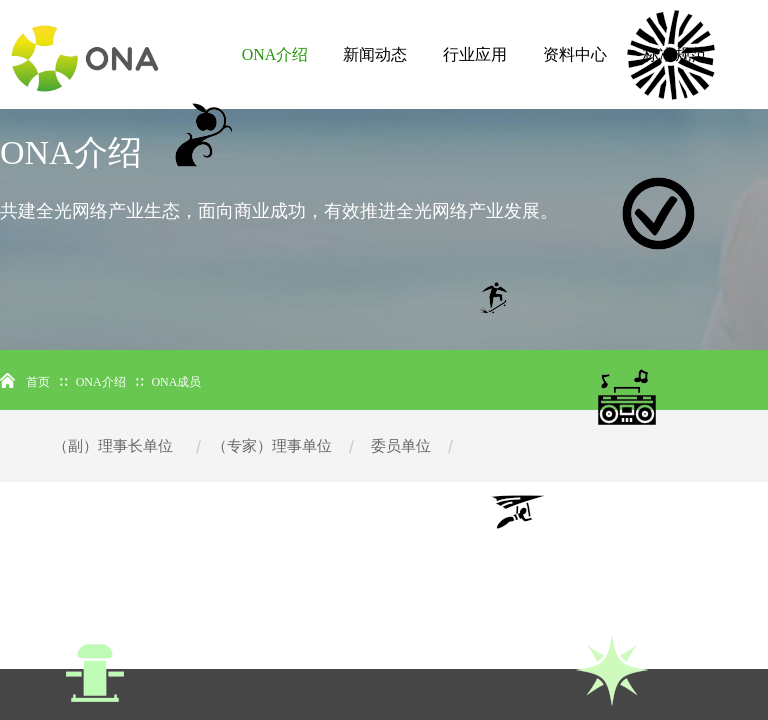 Image resolution: width=768 pixels, height=720 pixels. Describe the element at coordinates (493, 297) in the screenshot. I see `access skateboarding games or activities` at that location.